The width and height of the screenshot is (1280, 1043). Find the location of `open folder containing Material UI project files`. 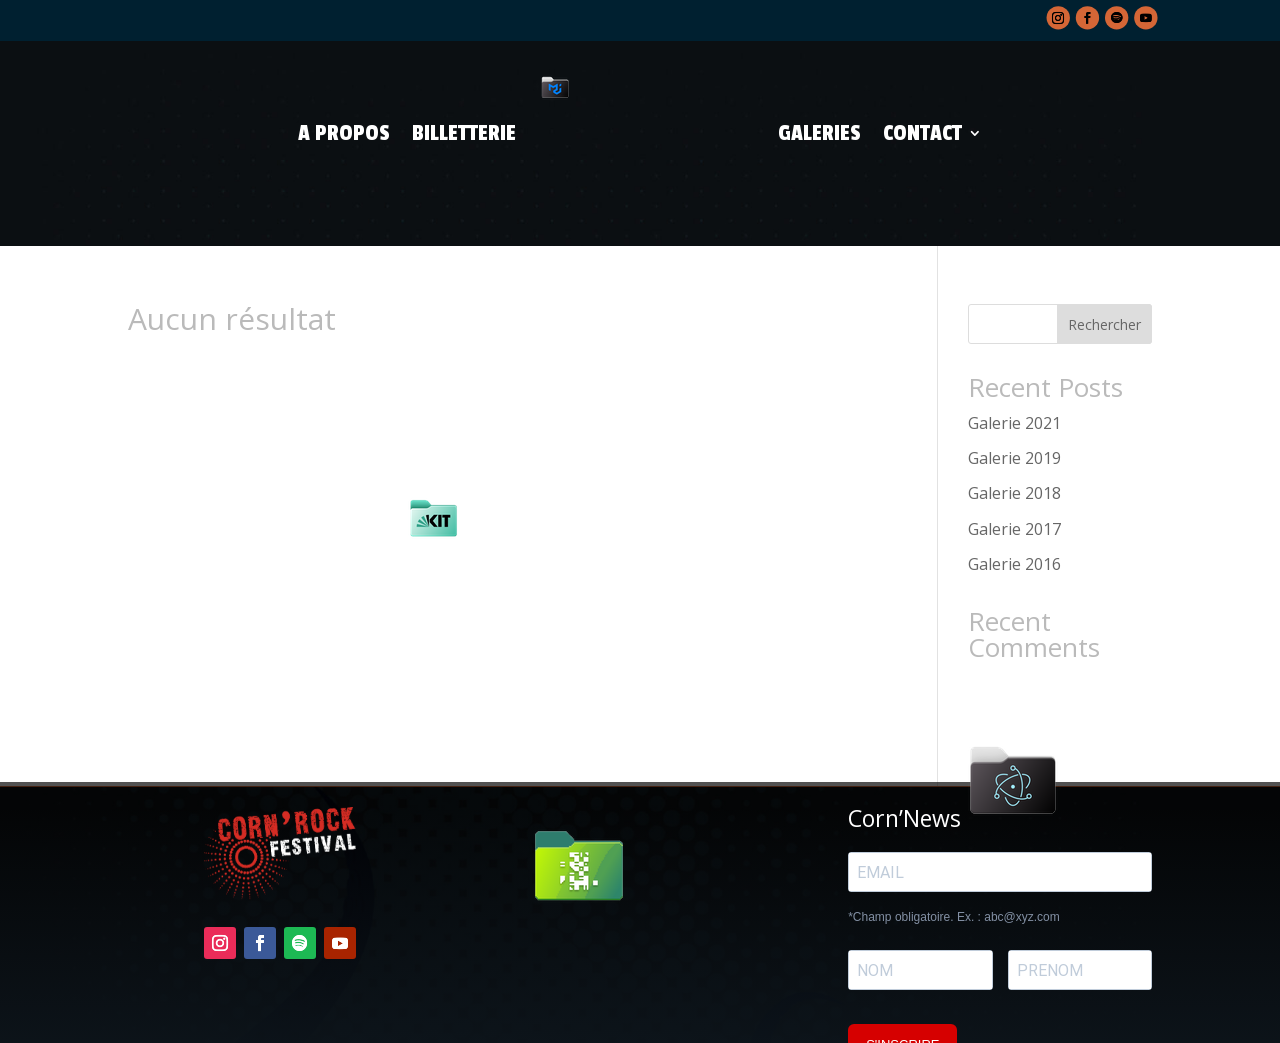

open folder containing Material UI project files is located at coordinates (555, 88).